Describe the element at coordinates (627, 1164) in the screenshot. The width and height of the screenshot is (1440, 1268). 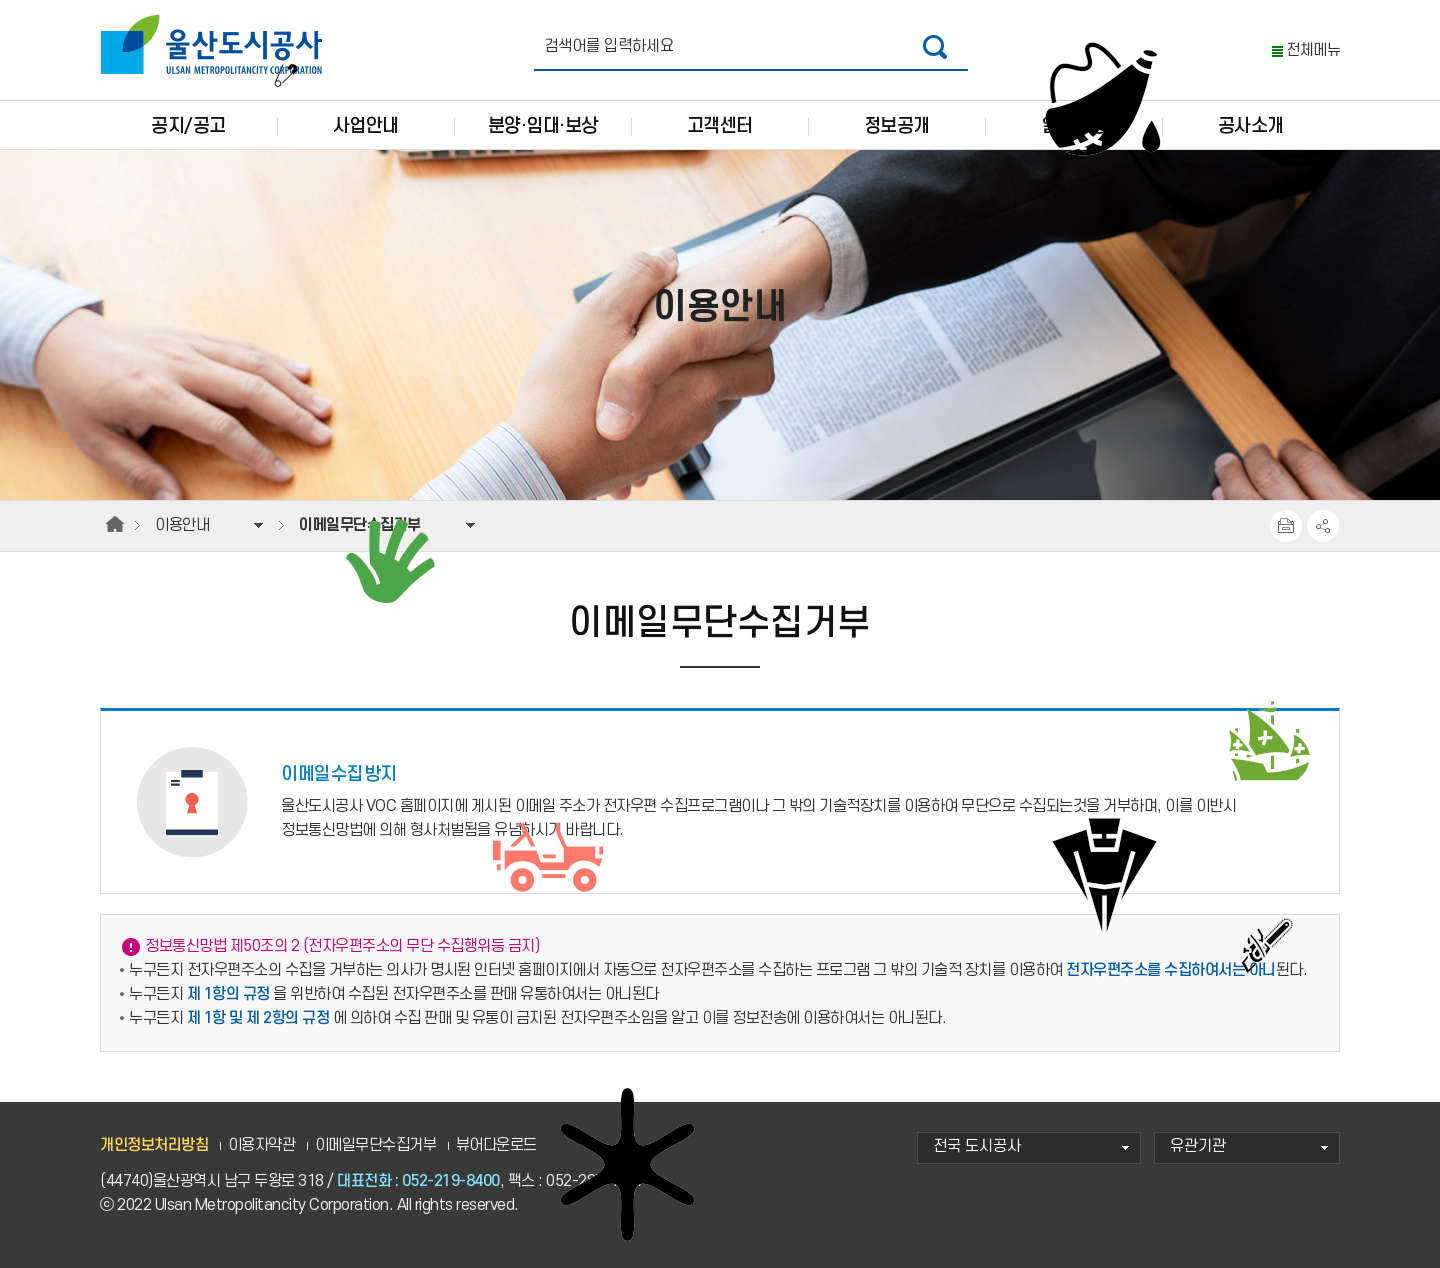
I see `indicates cold or winter weather conditions` at that location.